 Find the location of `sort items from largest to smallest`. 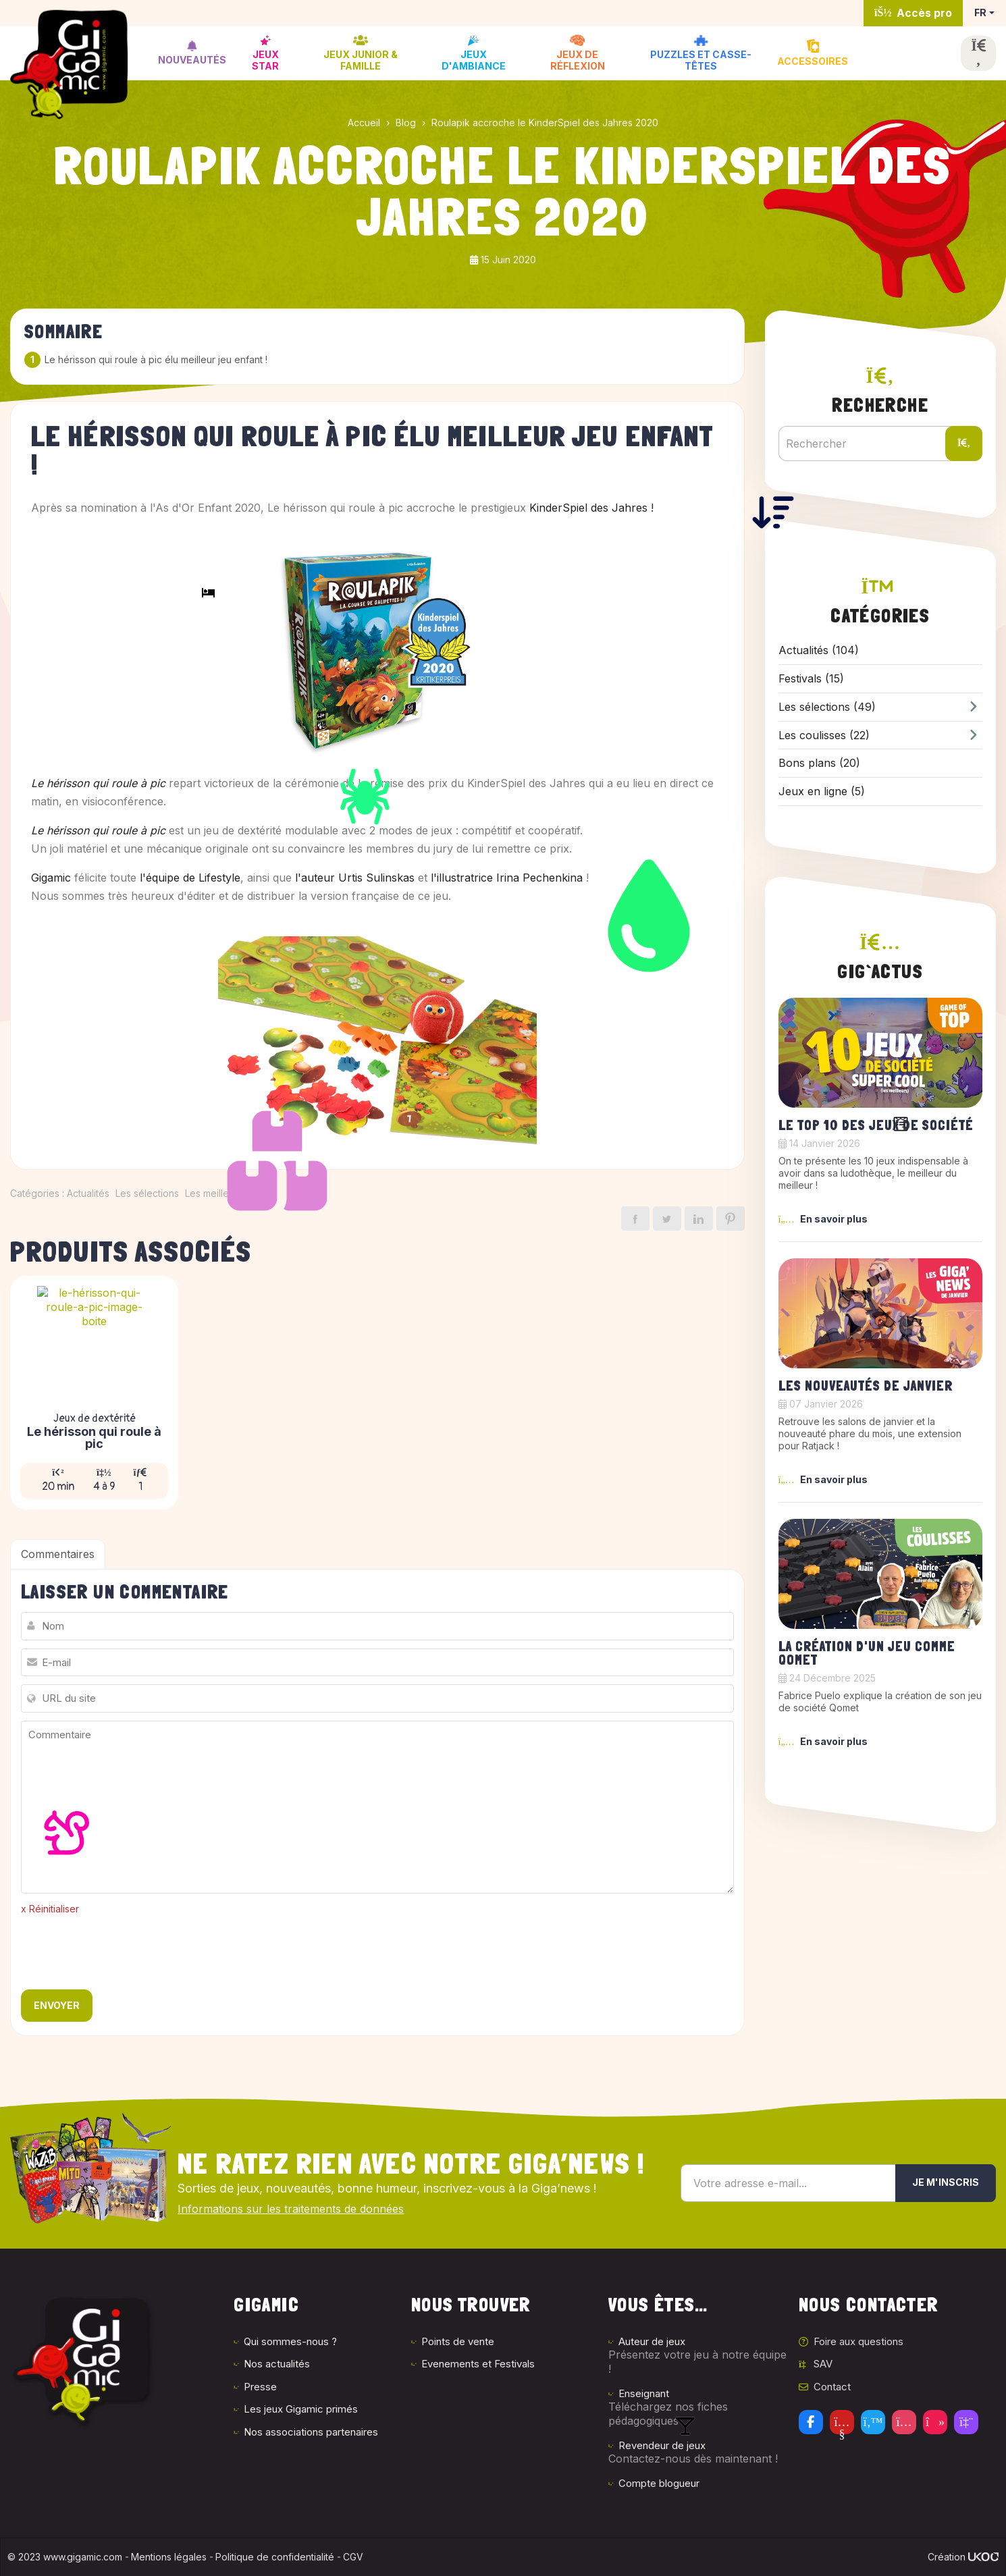

sort items from largest to smallest is located at coordinates (773, 512).